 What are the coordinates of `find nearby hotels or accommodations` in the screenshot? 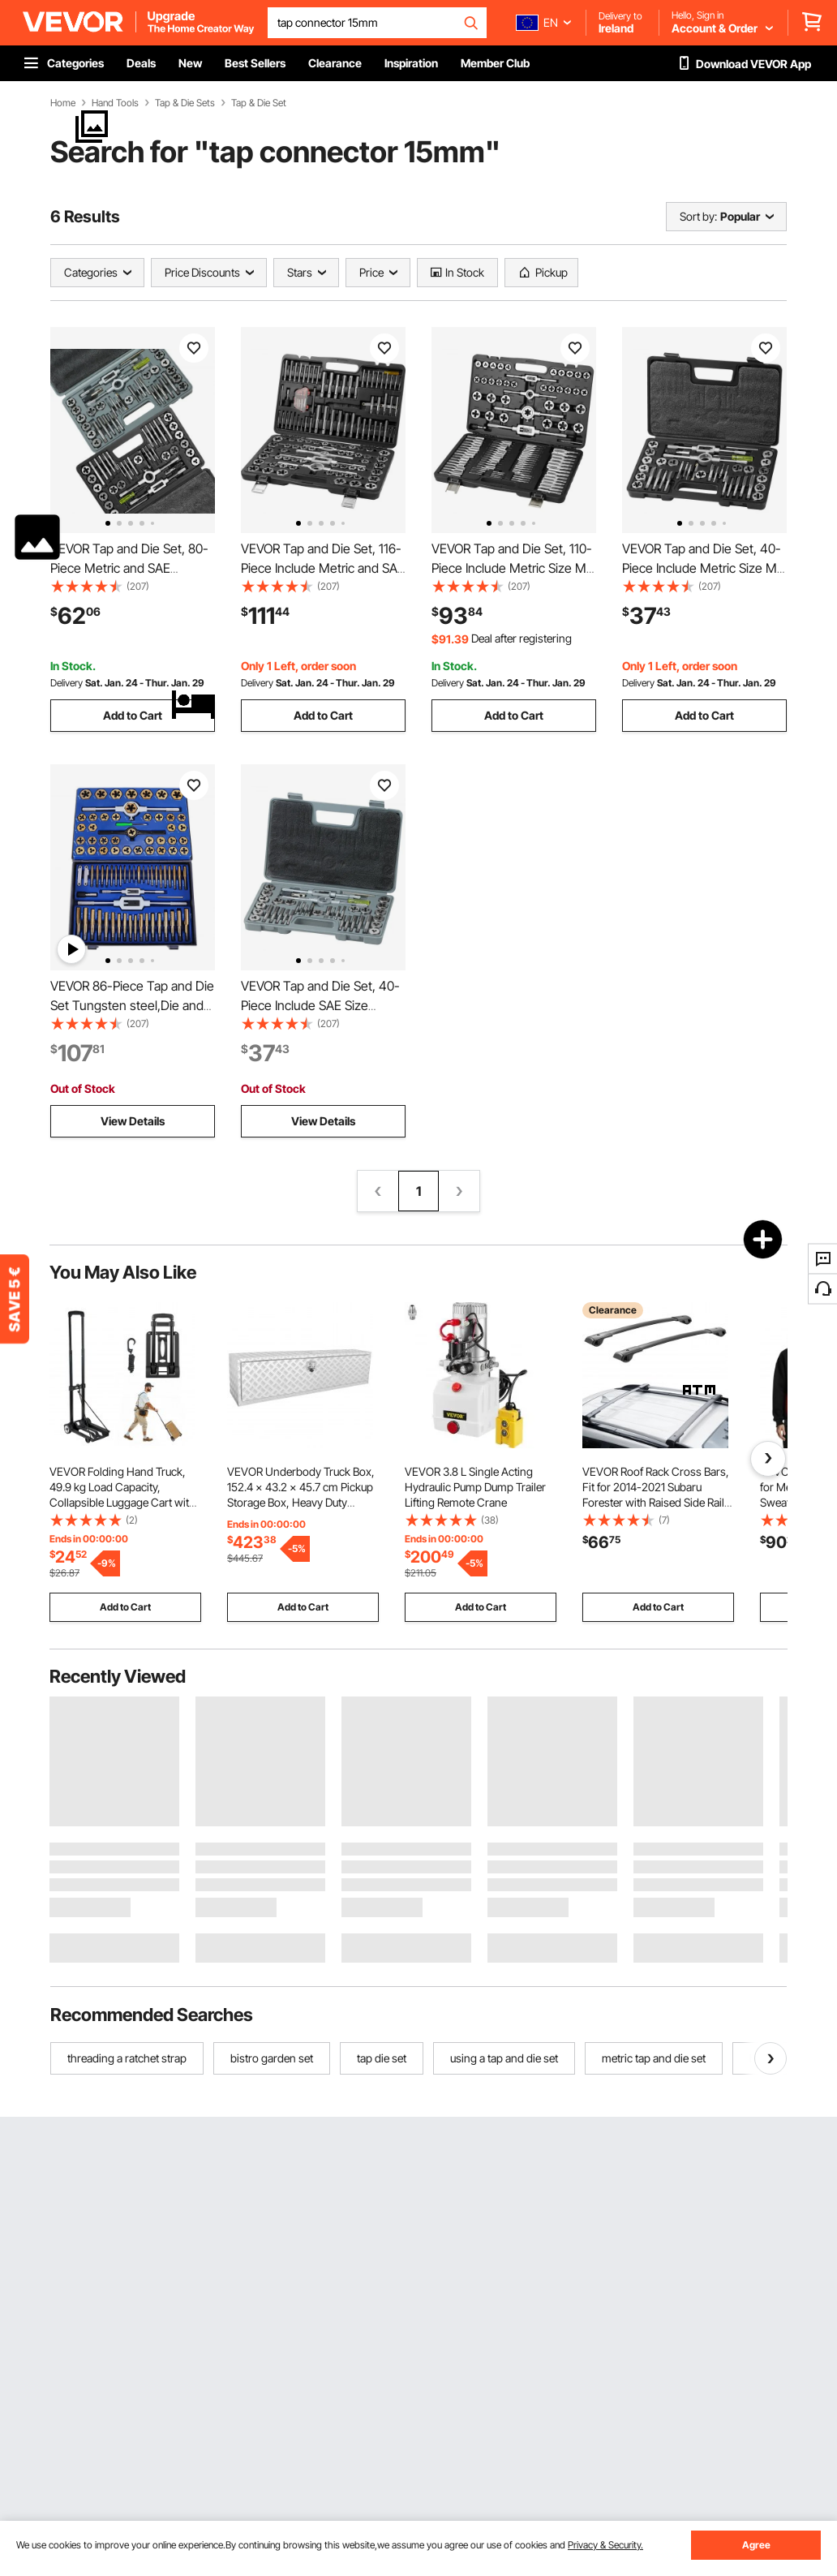 It's located at (193, 703).